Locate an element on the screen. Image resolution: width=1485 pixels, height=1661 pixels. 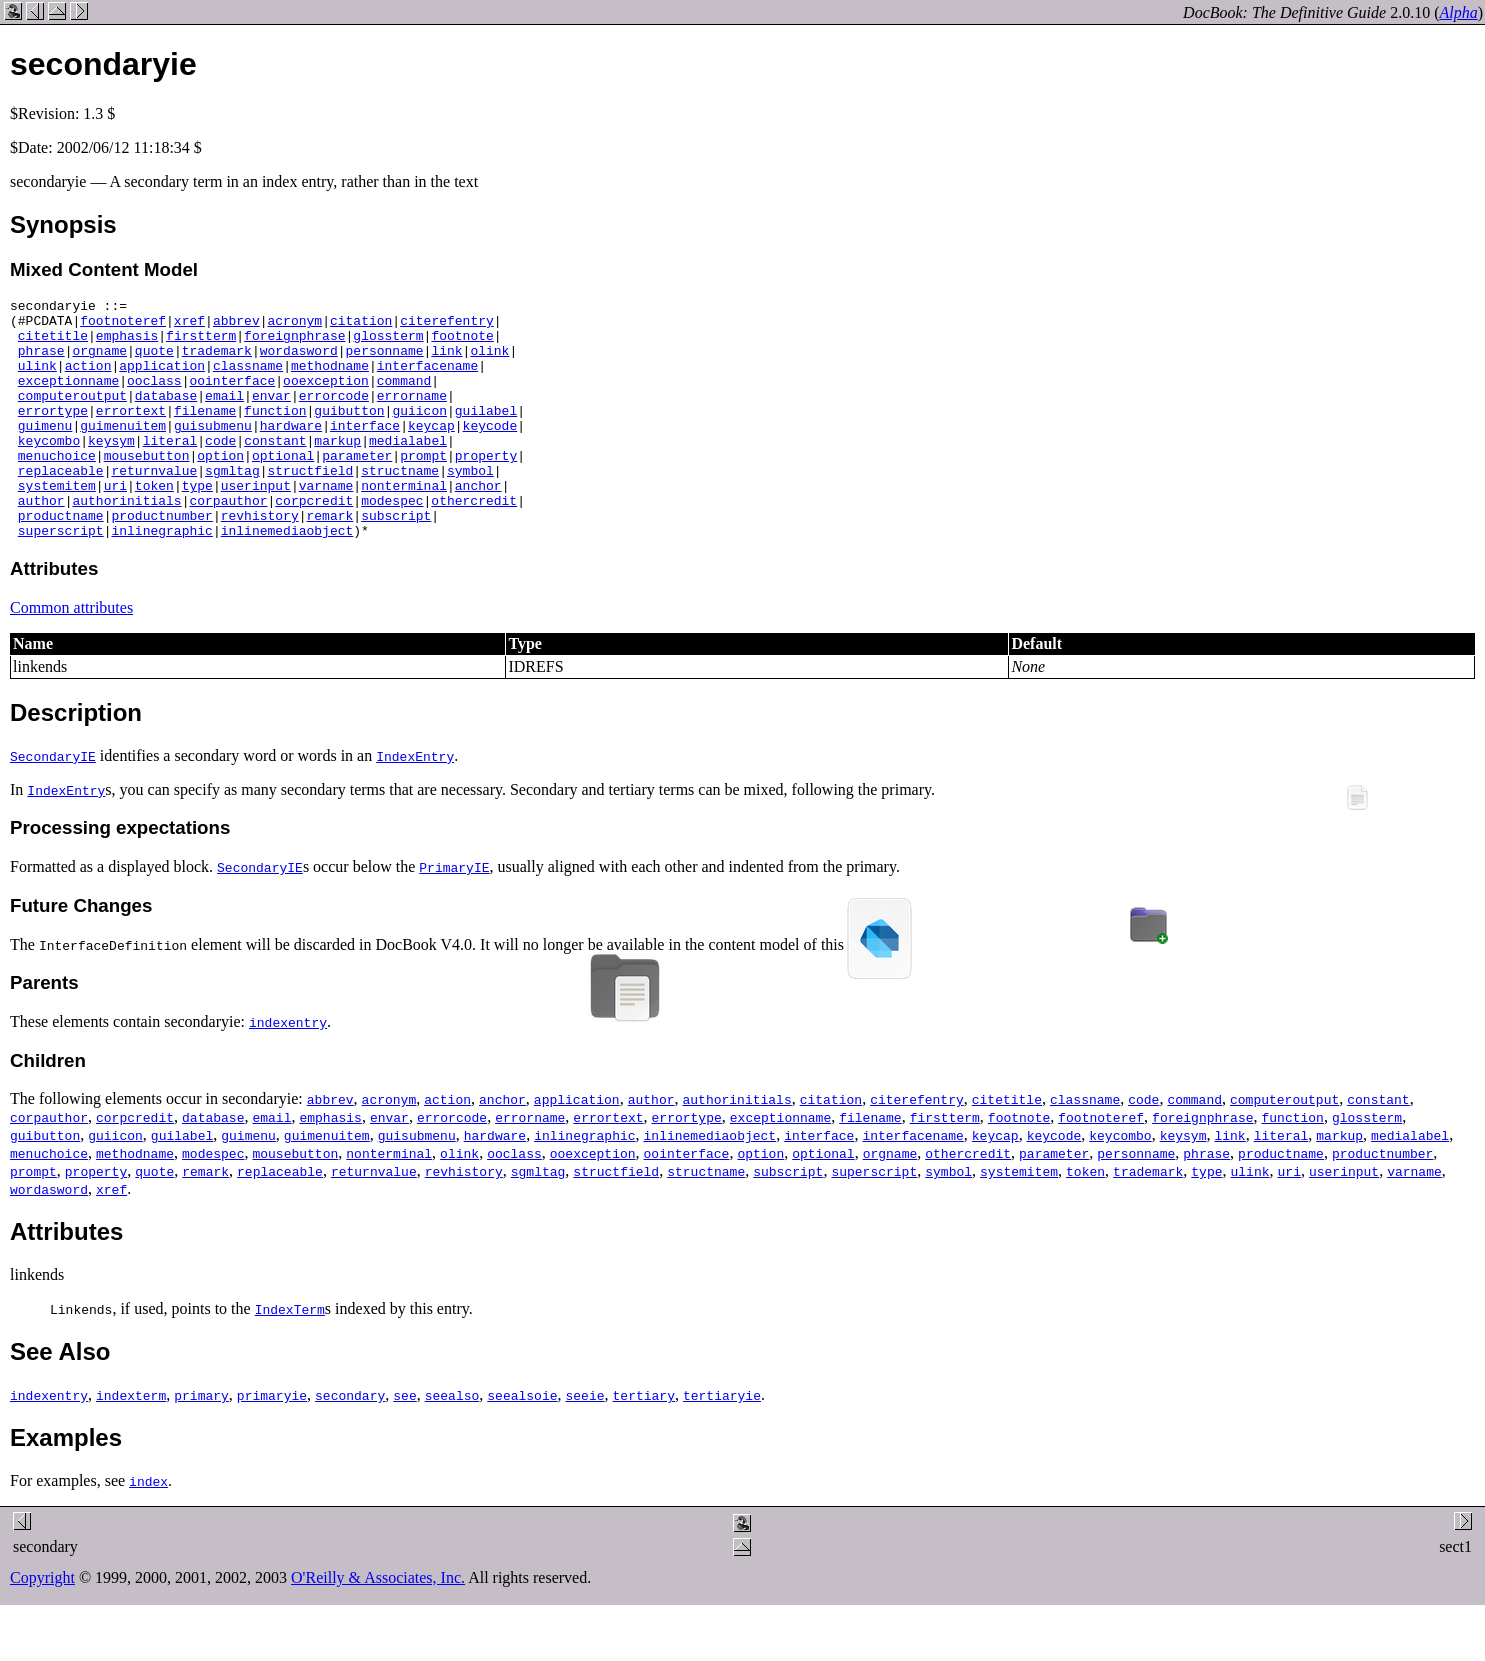
create a new folder is located at coordinates (1148, 924).